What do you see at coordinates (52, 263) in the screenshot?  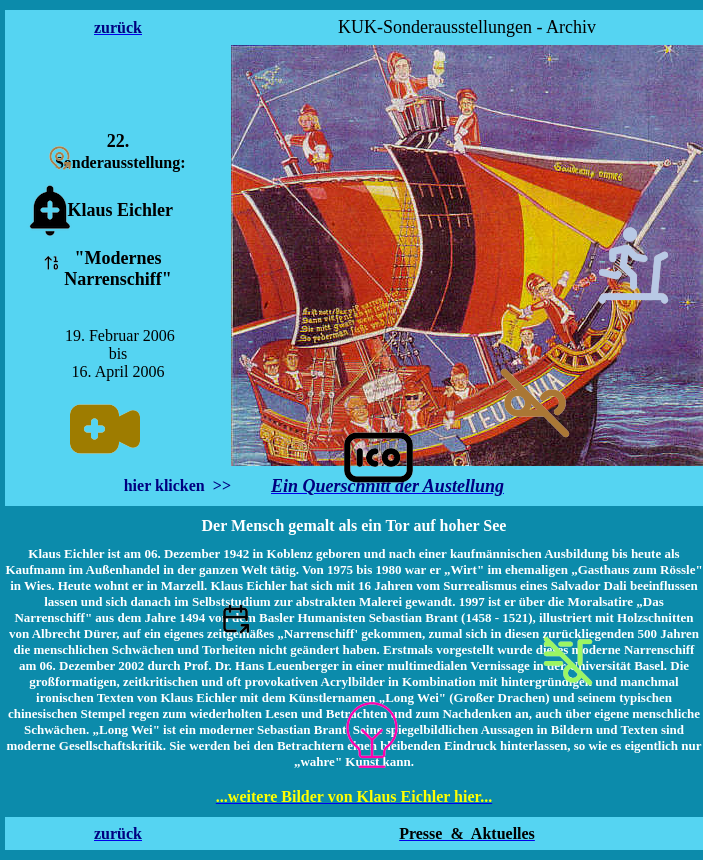 I see `sort numerically in descending order (high to low)` at bounding box center [52, 263].